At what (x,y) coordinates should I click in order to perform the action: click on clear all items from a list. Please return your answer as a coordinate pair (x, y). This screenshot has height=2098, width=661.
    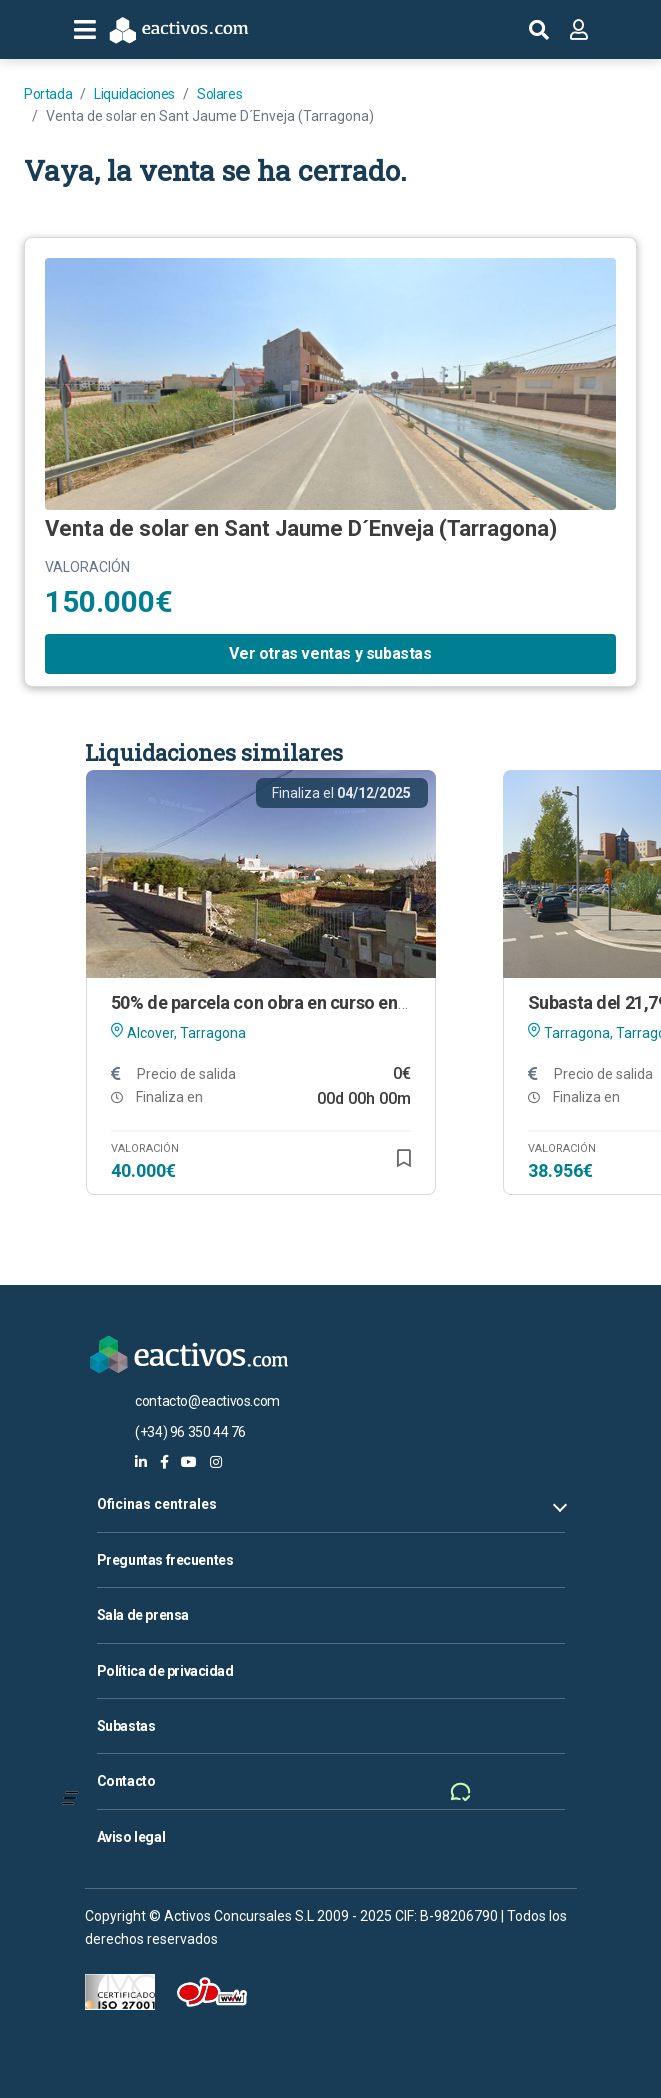
    Looking at the image, I should click on (70, 1798).